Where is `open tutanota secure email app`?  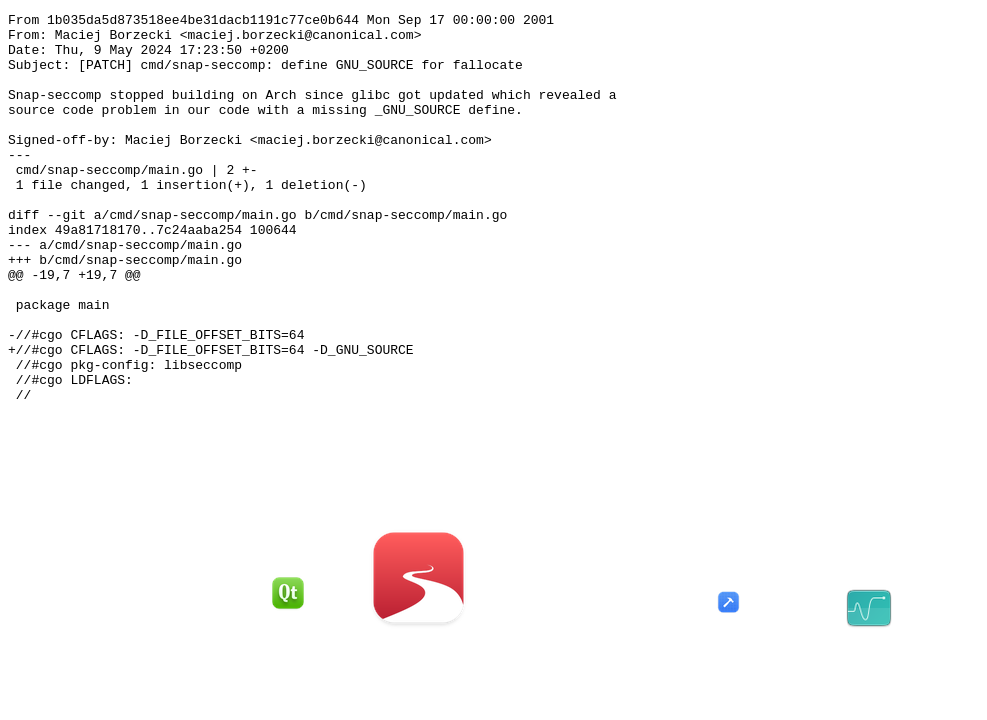
open tutanota secure email app is located at coordinates (418, 577).